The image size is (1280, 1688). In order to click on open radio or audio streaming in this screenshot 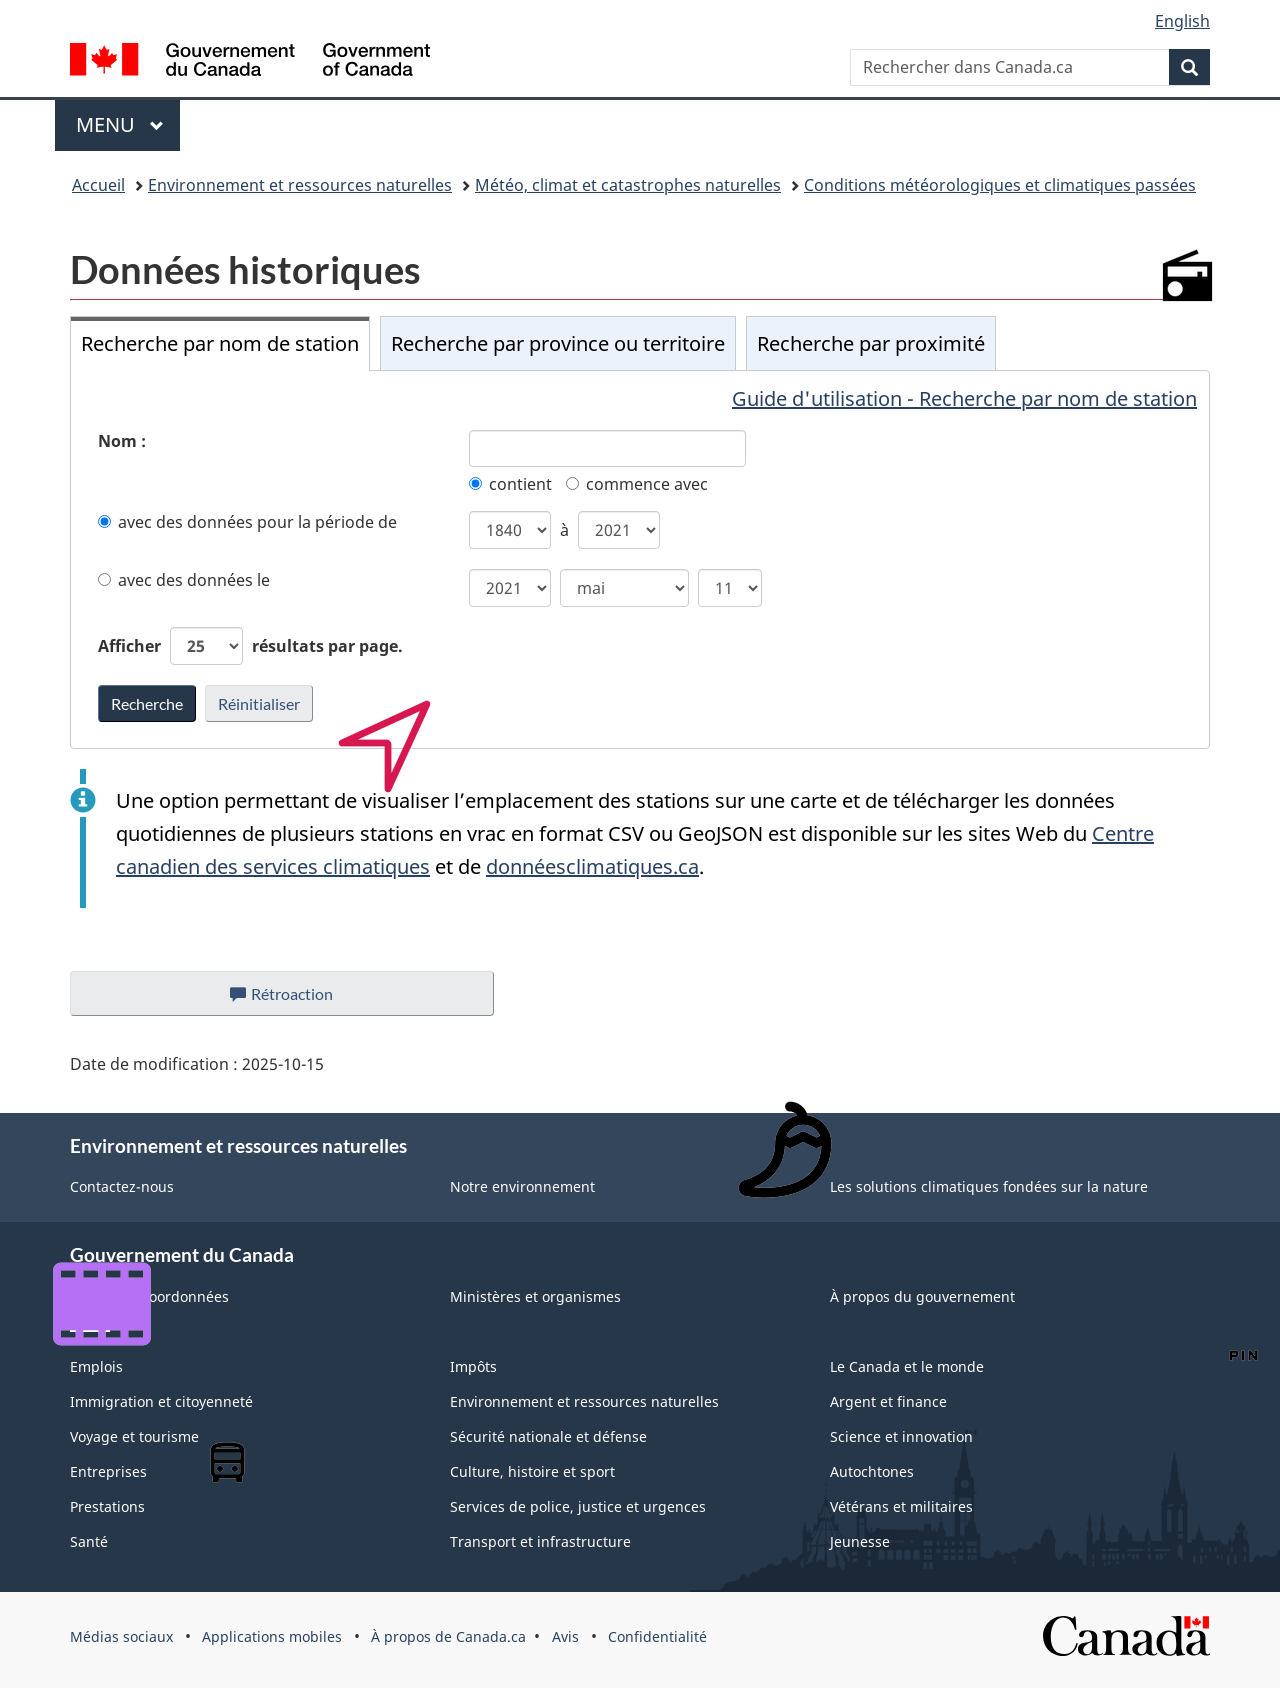, I will do `click(1187, 276)`.